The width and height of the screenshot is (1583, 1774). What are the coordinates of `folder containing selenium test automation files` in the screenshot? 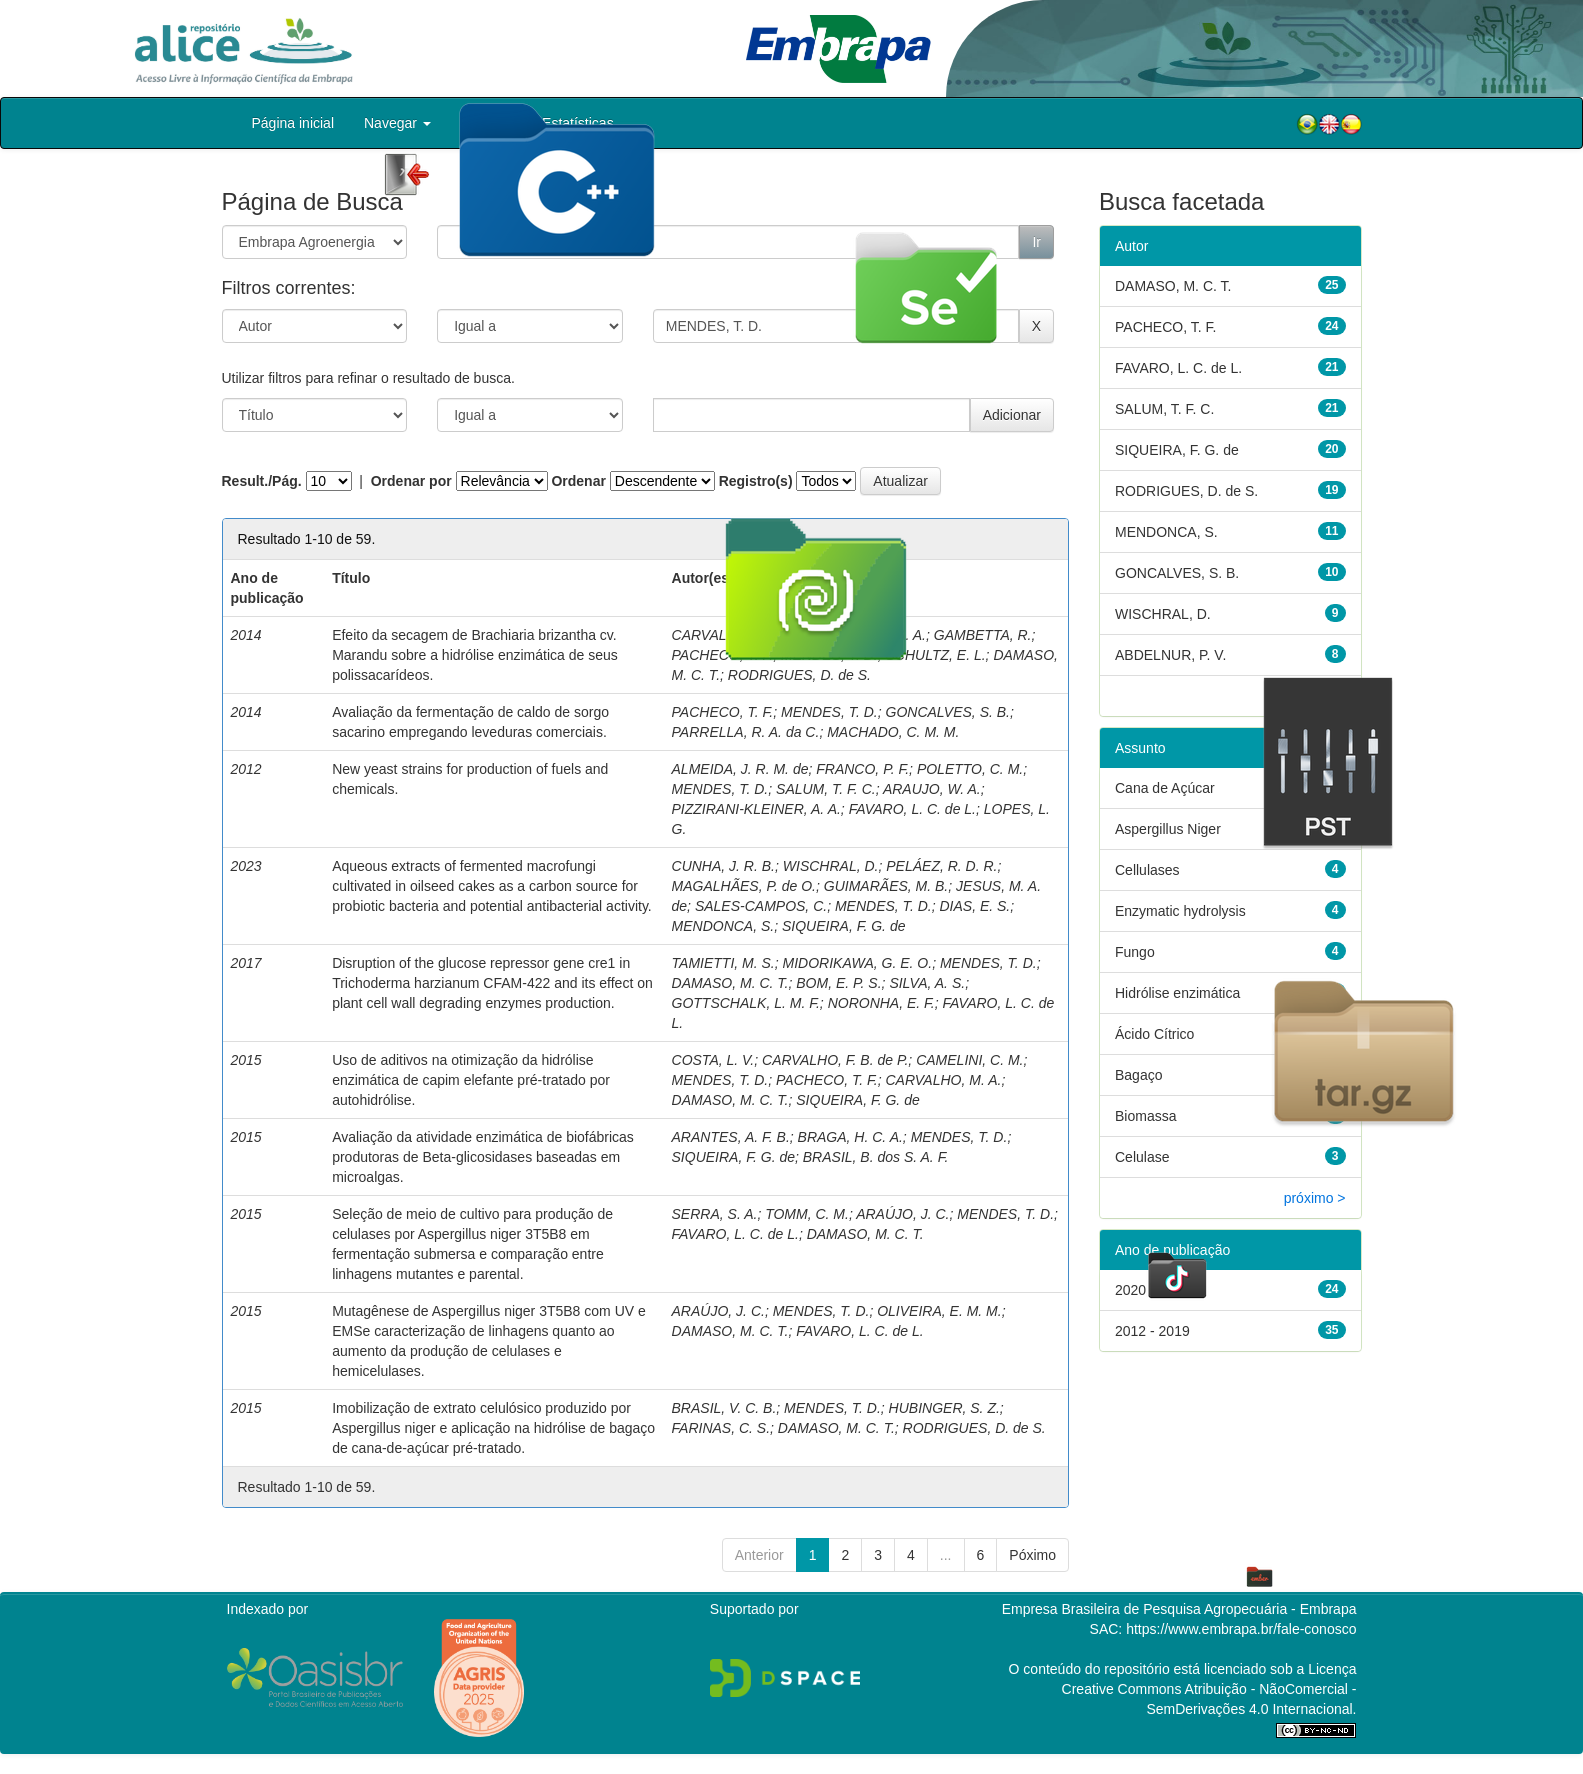 It's located at (925, 291).